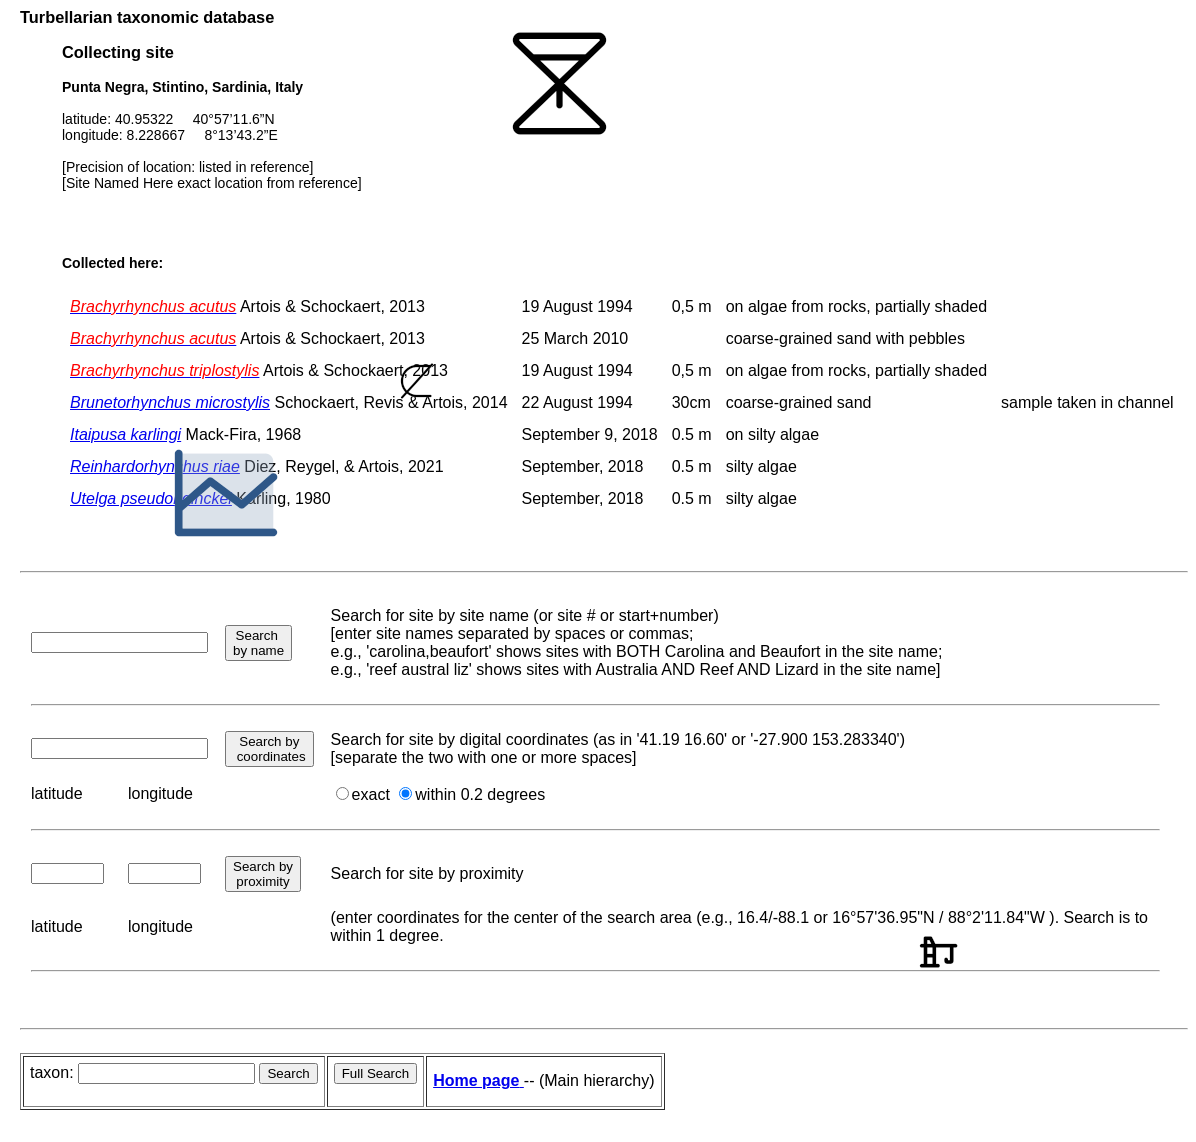  Describe the element at coordinates (417, 381) in the screenshot. I see `indicates a set is not a subset of another in mathematical notation` at that location.